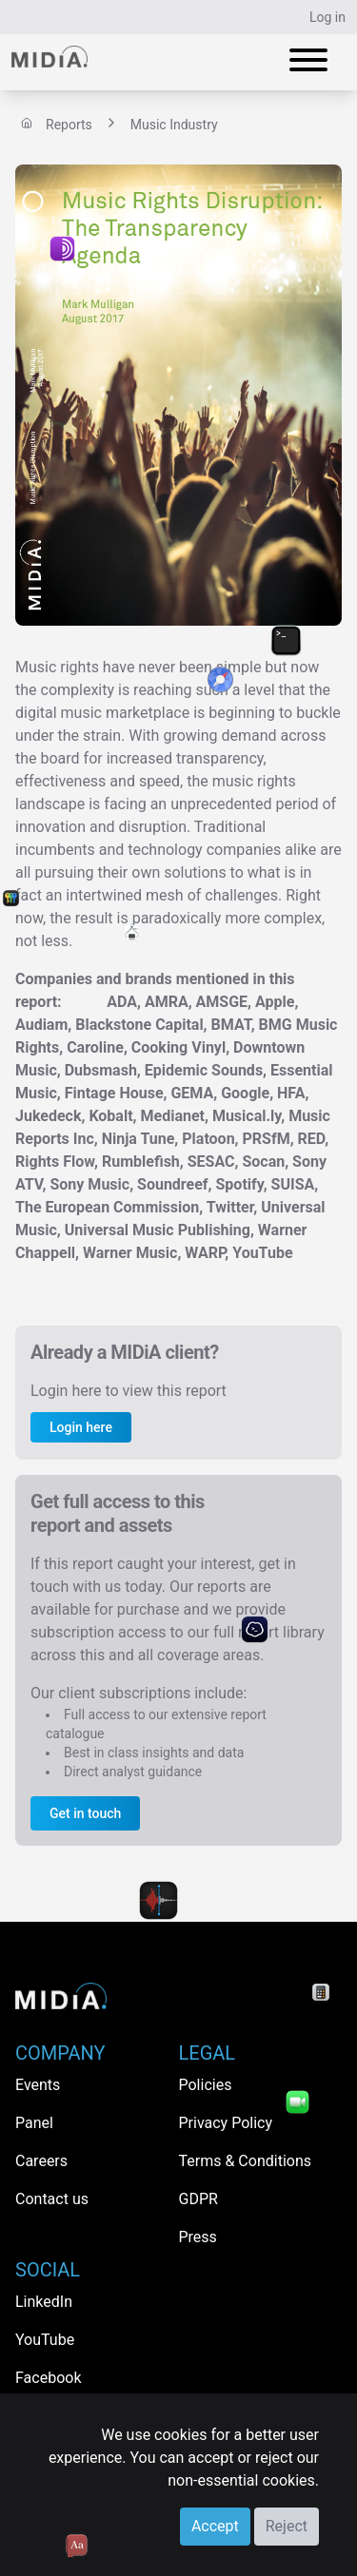 Image resolution: width=357 pixels, height=2576 pixels. What do you see at coordinates (158, 1900) in the screenshot?
I see `open the voice memos app` at bounding box center [158, 1900].